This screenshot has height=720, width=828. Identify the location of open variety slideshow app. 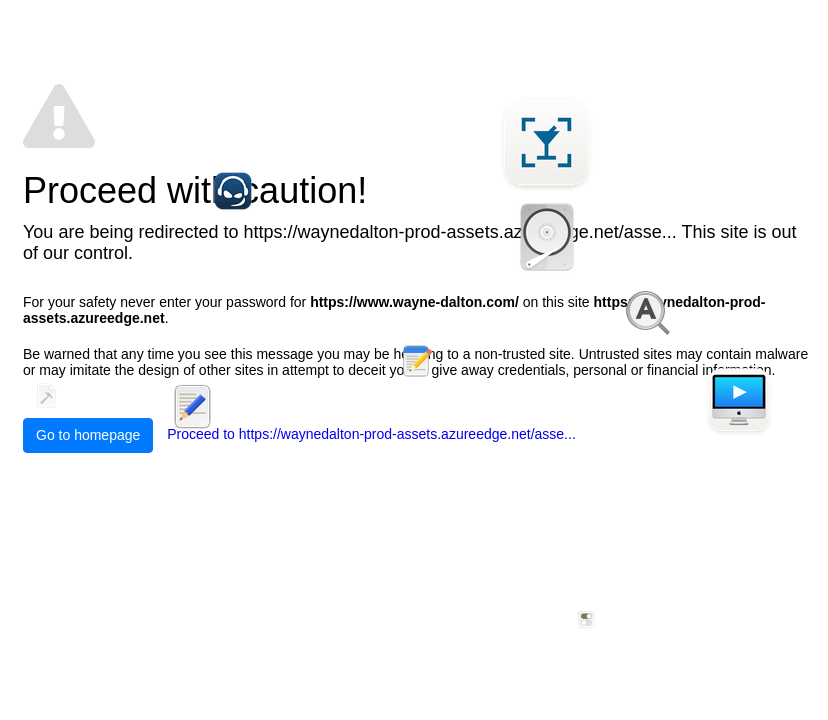
(739, 400).